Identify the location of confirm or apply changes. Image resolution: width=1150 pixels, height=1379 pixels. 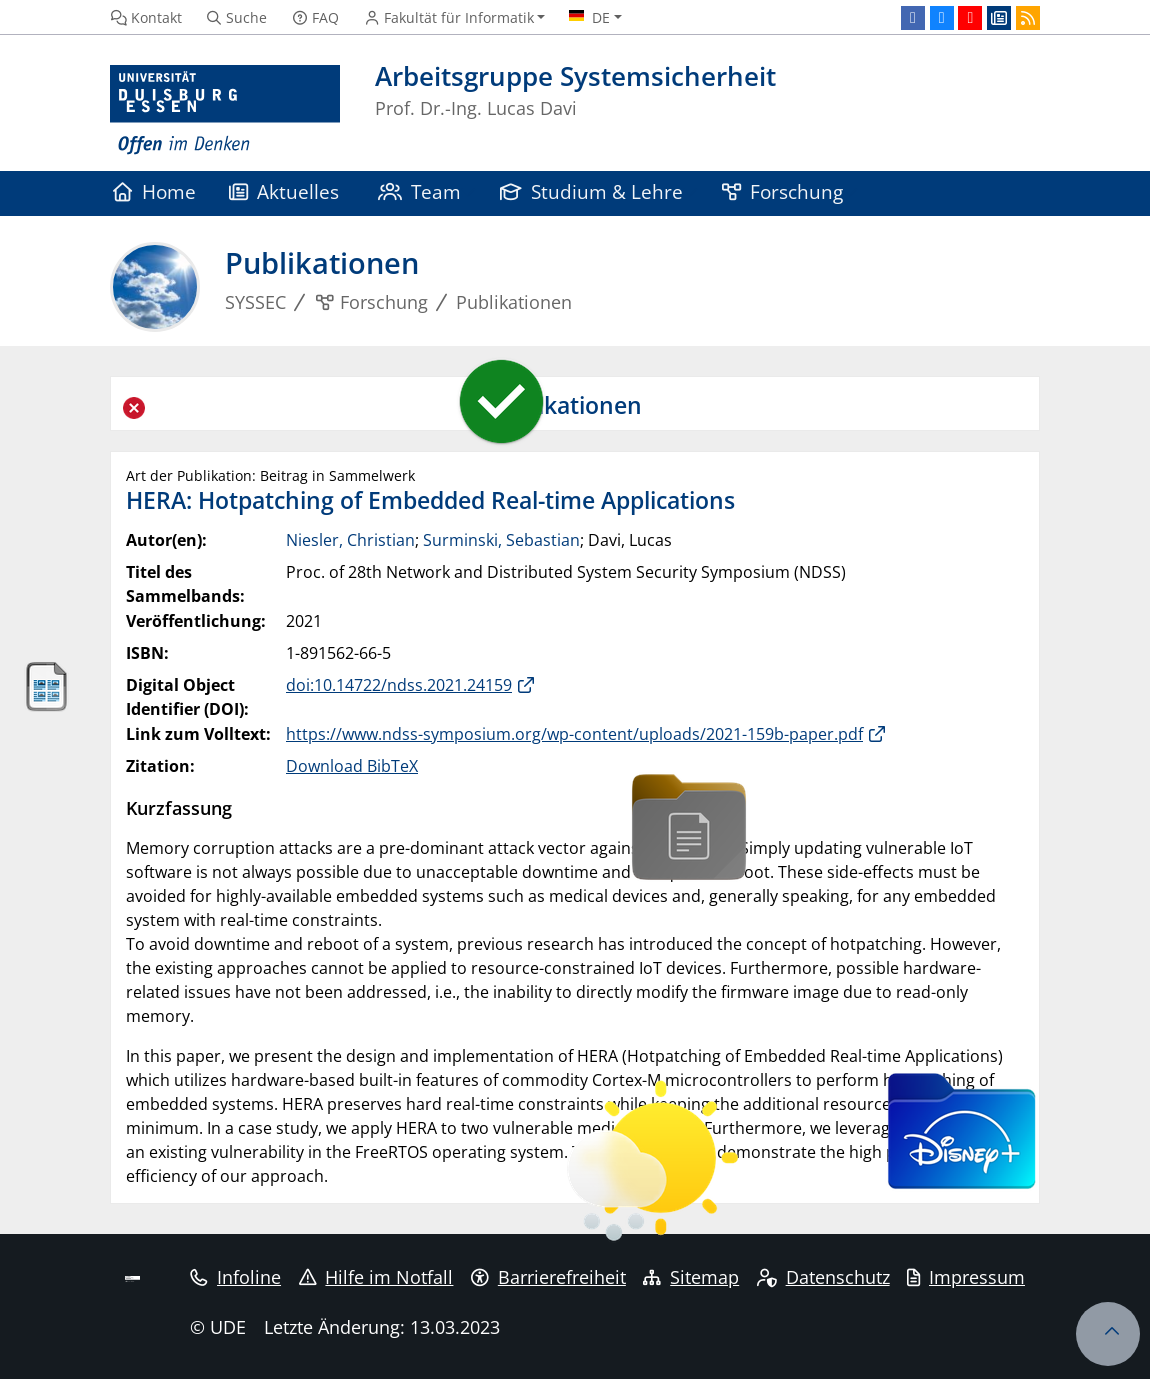
(501, 401).